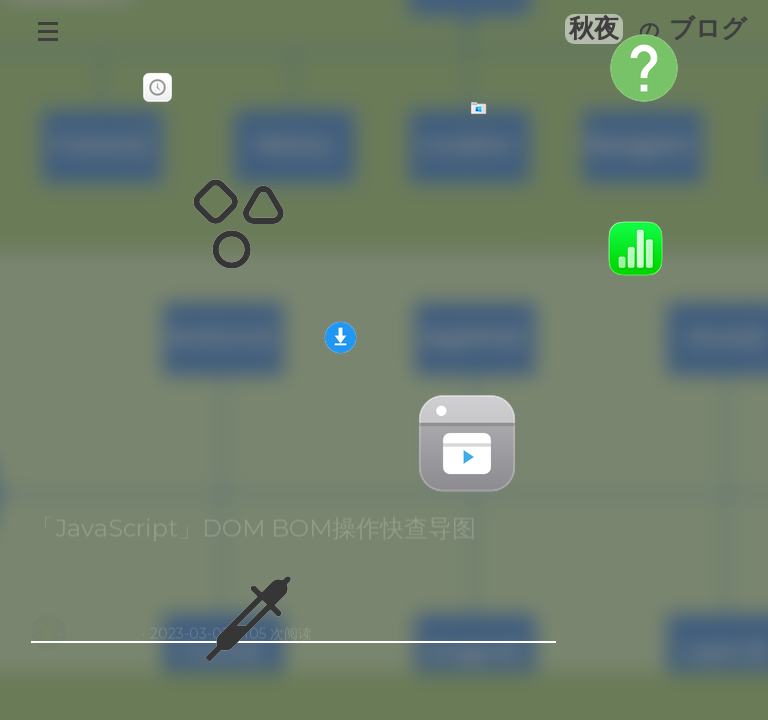 The height and width of the screenshot is (720, 768). What do you see at coordinates (478, 108) in the screenshot?
I see `open windows system files folder` at bounding box center [478, 108].